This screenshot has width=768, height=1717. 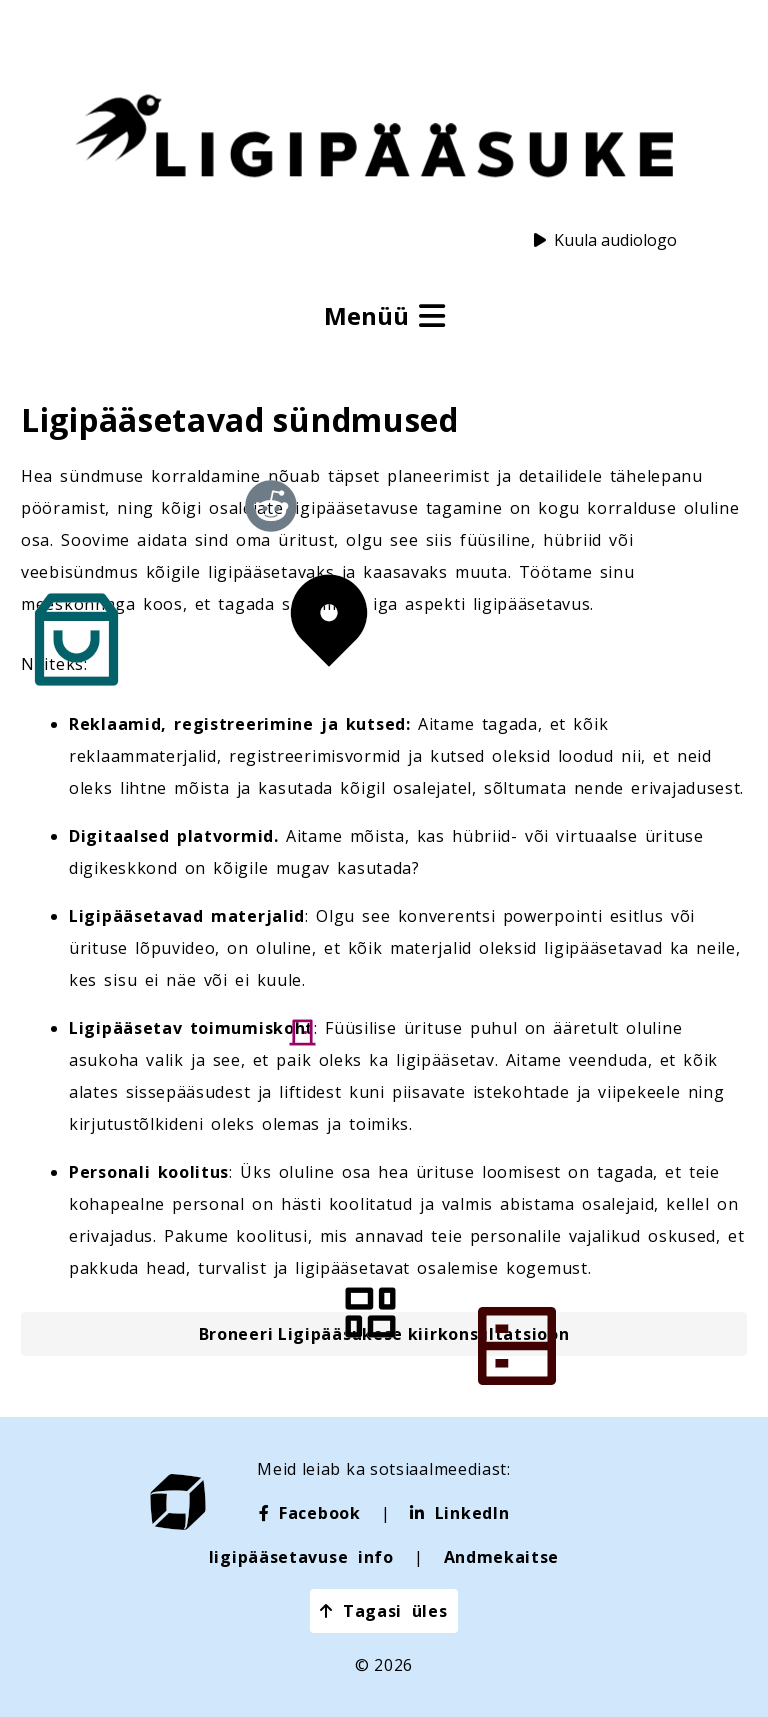 What do you see at coordinates (271, 506) in the screenshot?
I see `open the Reddit app` at bounding box center [271, 506].